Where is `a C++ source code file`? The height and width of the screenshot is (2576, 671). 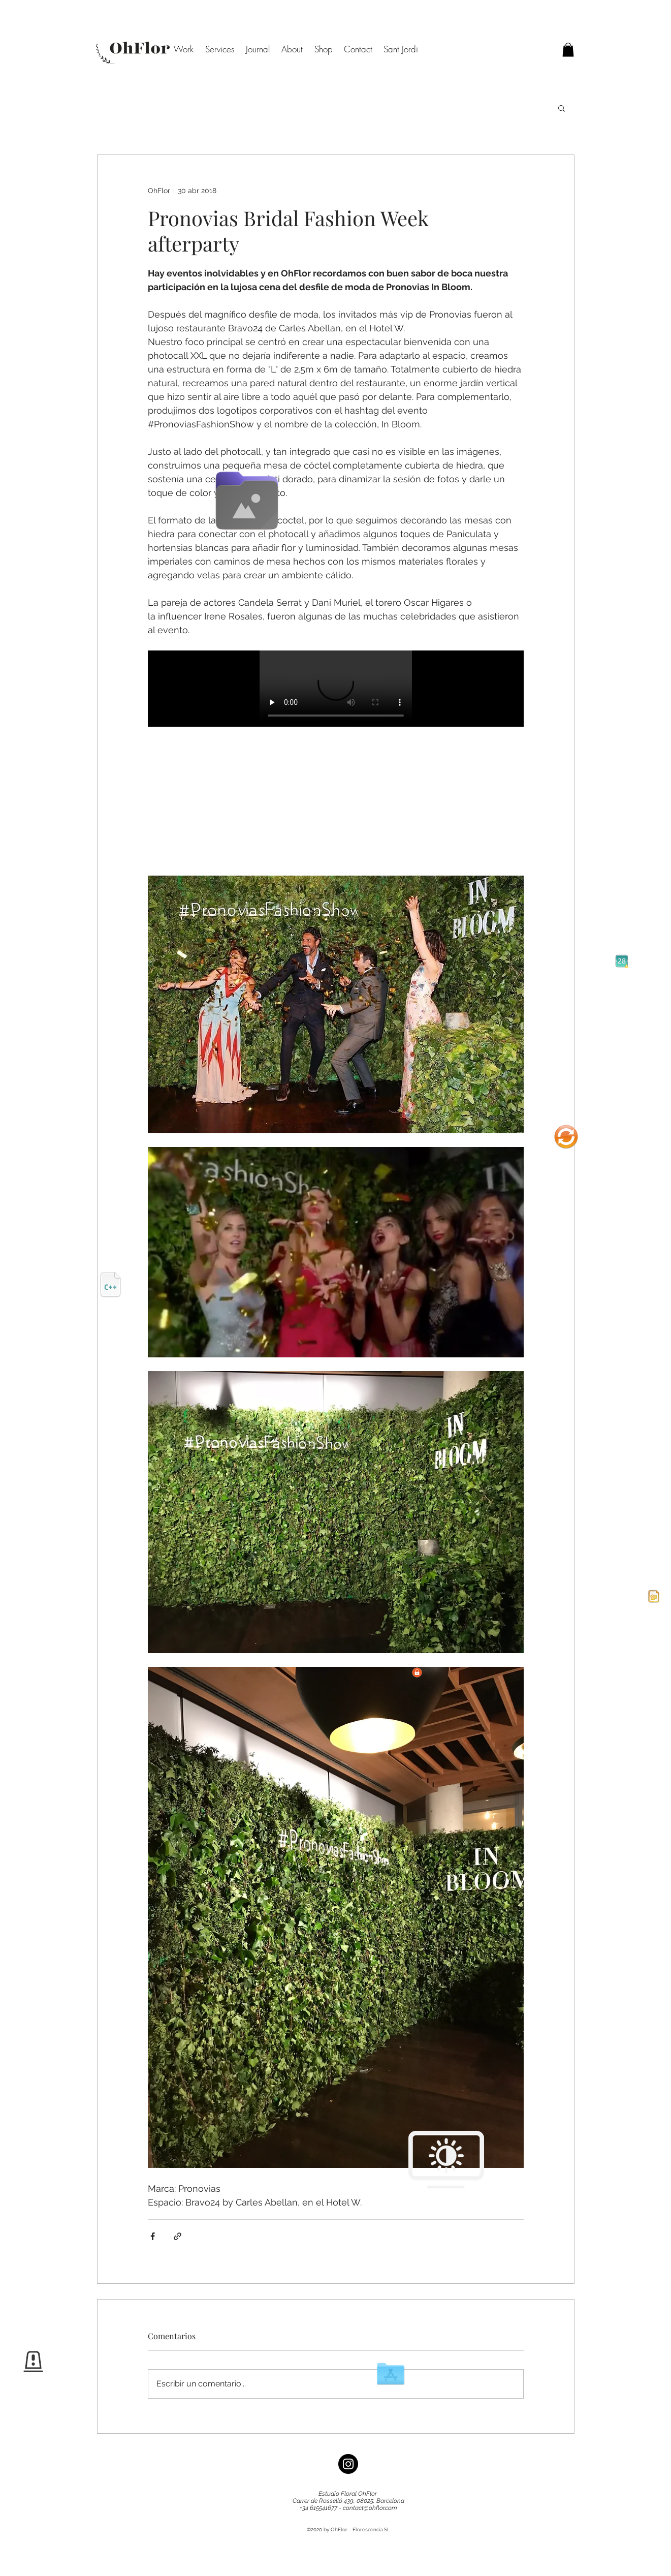
a C++ source code file is located at coordinates (110, 1284).